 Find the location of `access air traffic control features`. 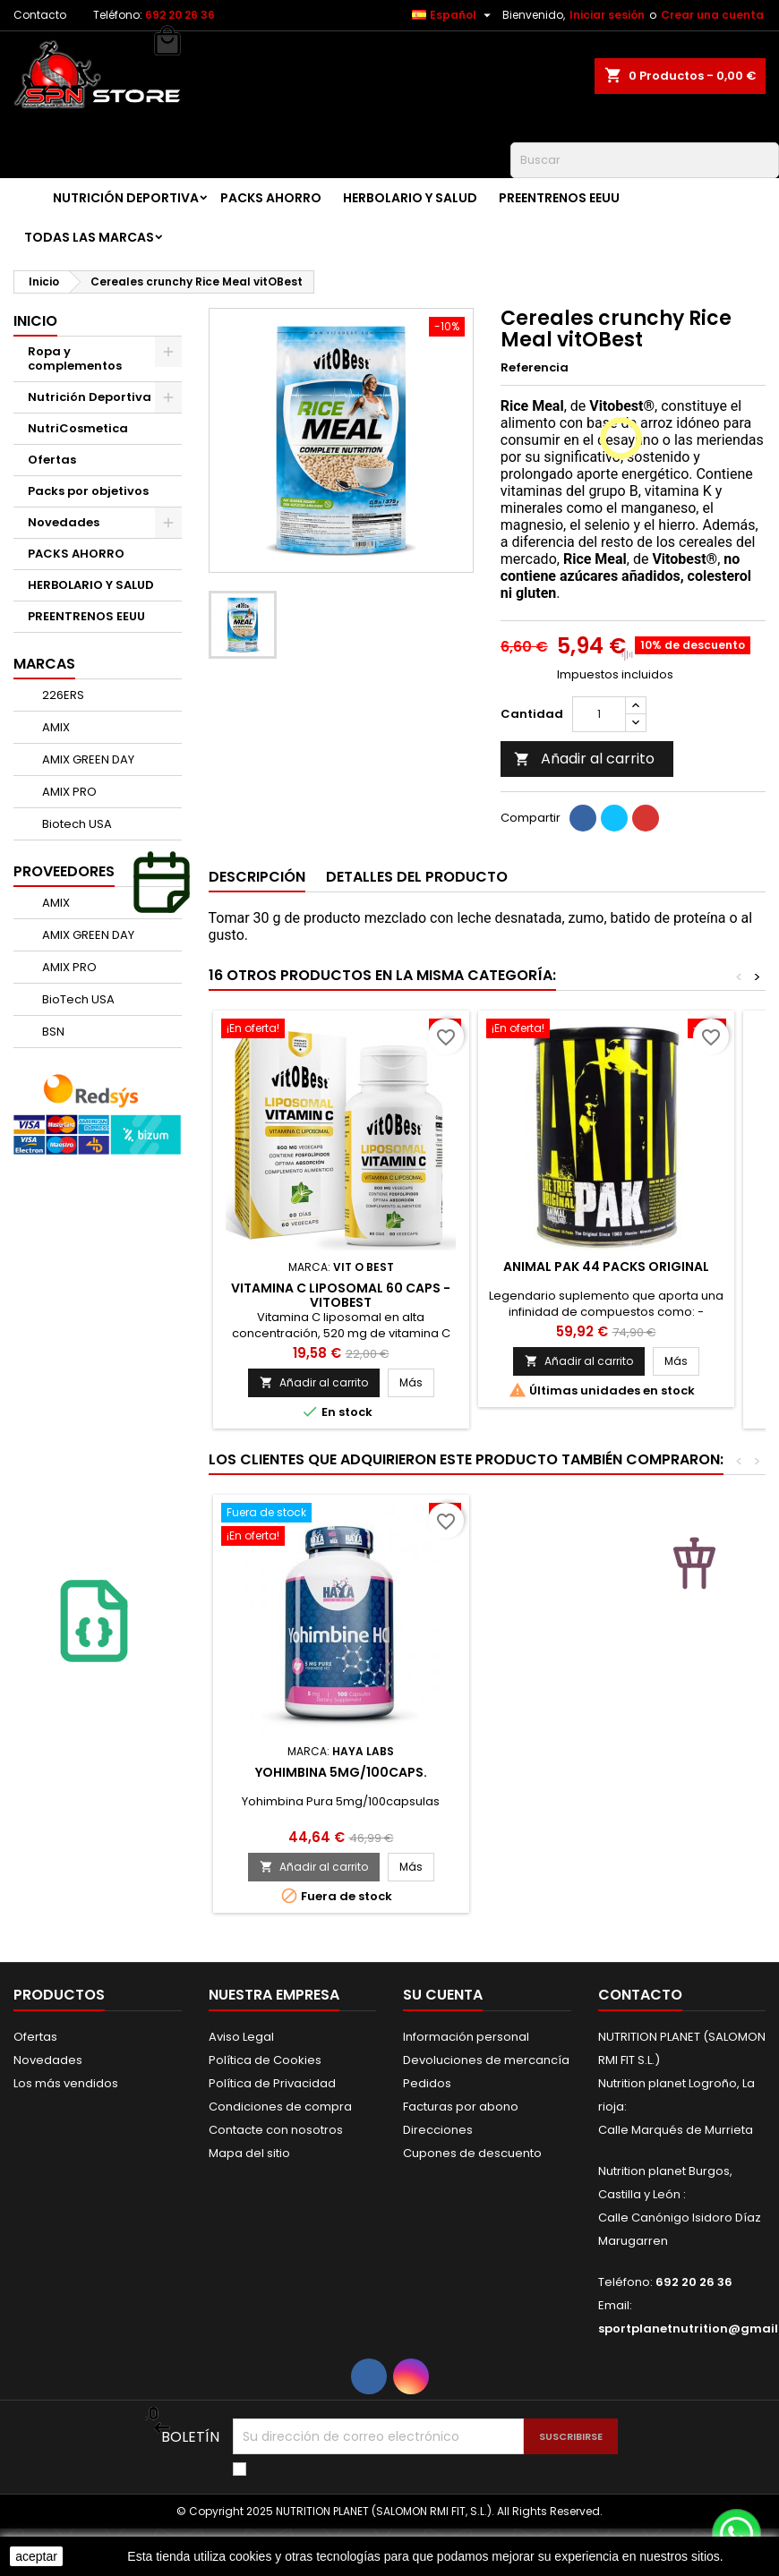

access air traffic control features is located at coordinates (694, 1563).